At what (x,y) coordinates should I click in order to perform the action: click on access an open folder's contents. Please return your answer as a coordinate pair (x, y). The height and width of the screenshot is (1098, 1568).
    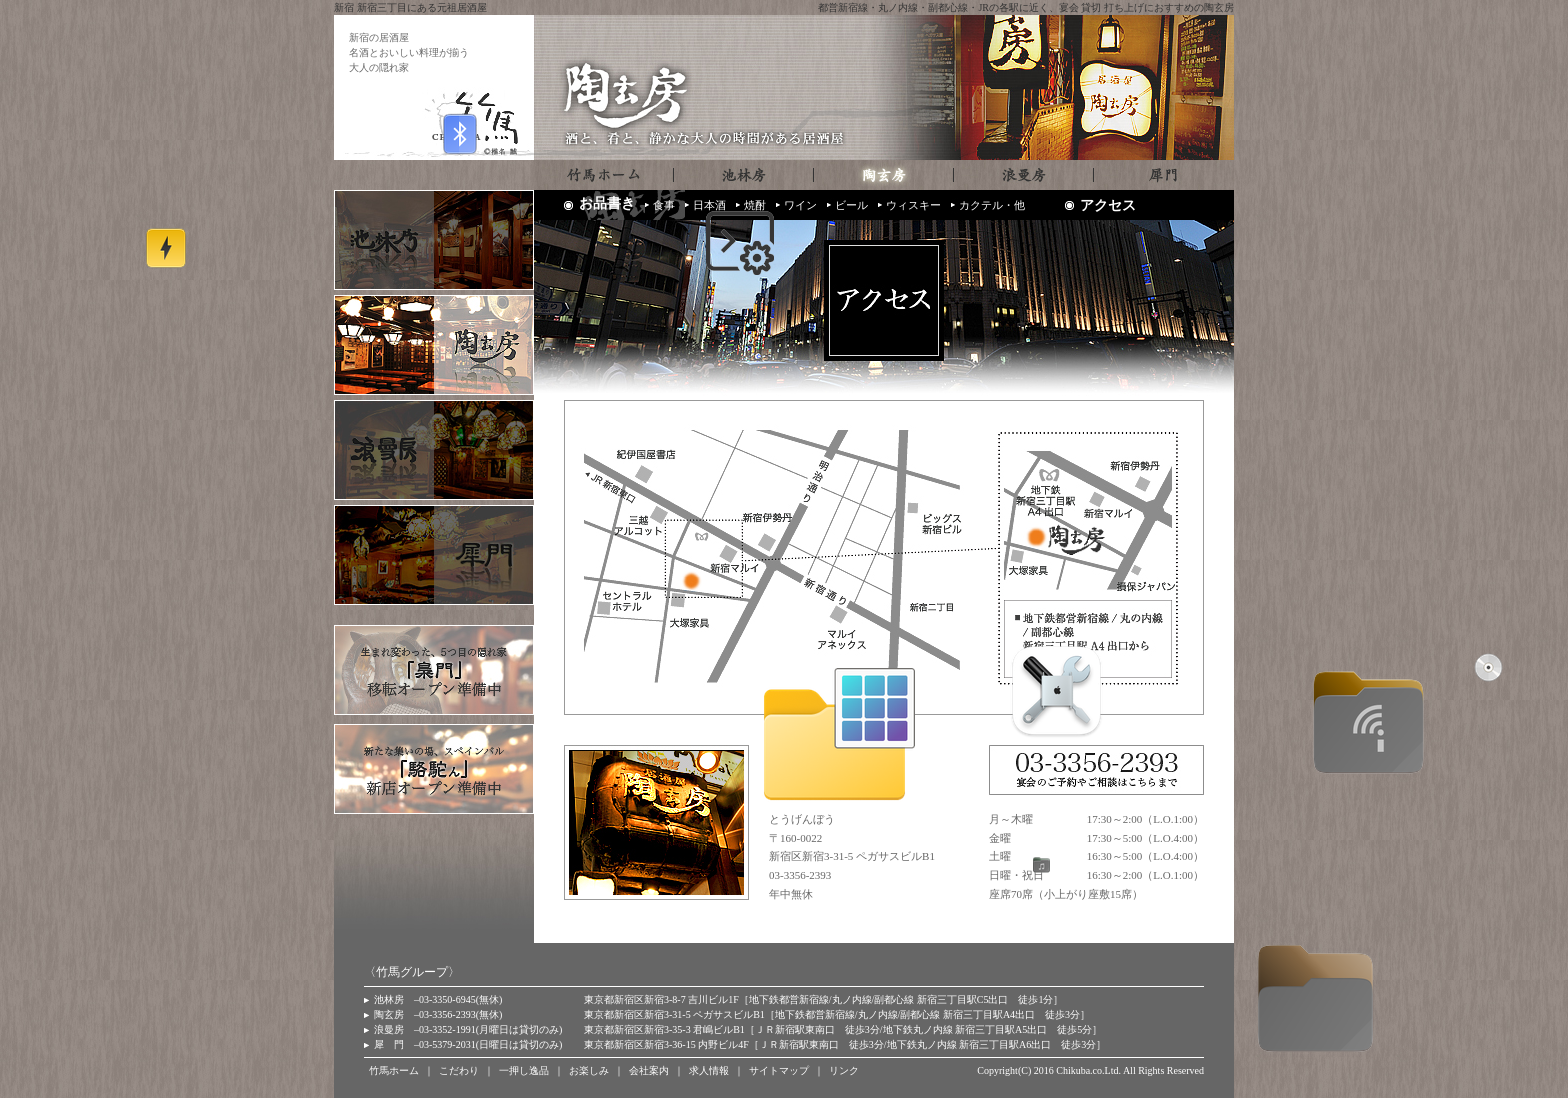
    Looking at the image, I should click on (1315, 998).